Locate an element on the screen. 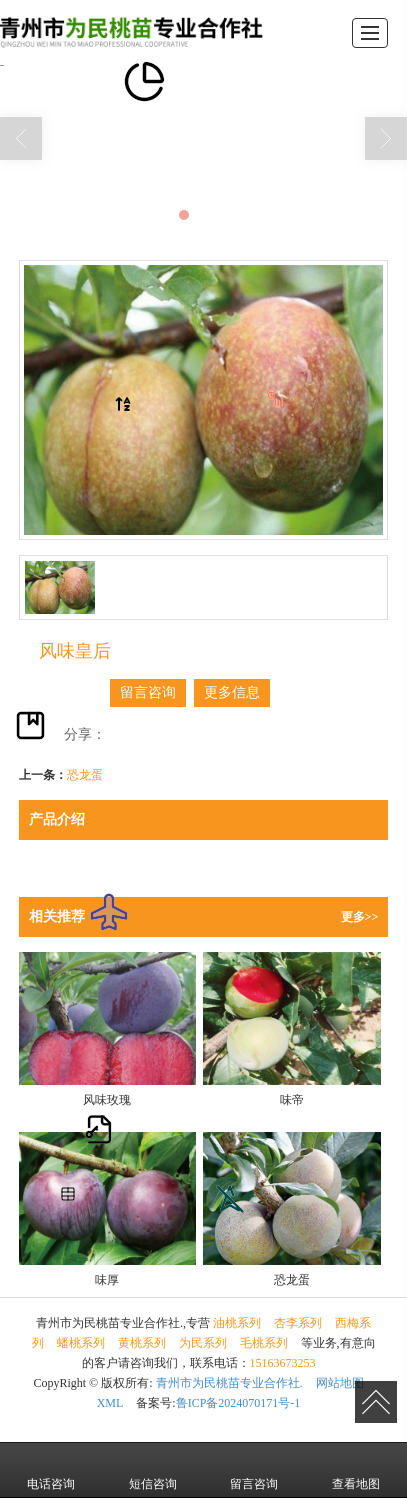  enable airplane mode is located at coordinates (109, 912).